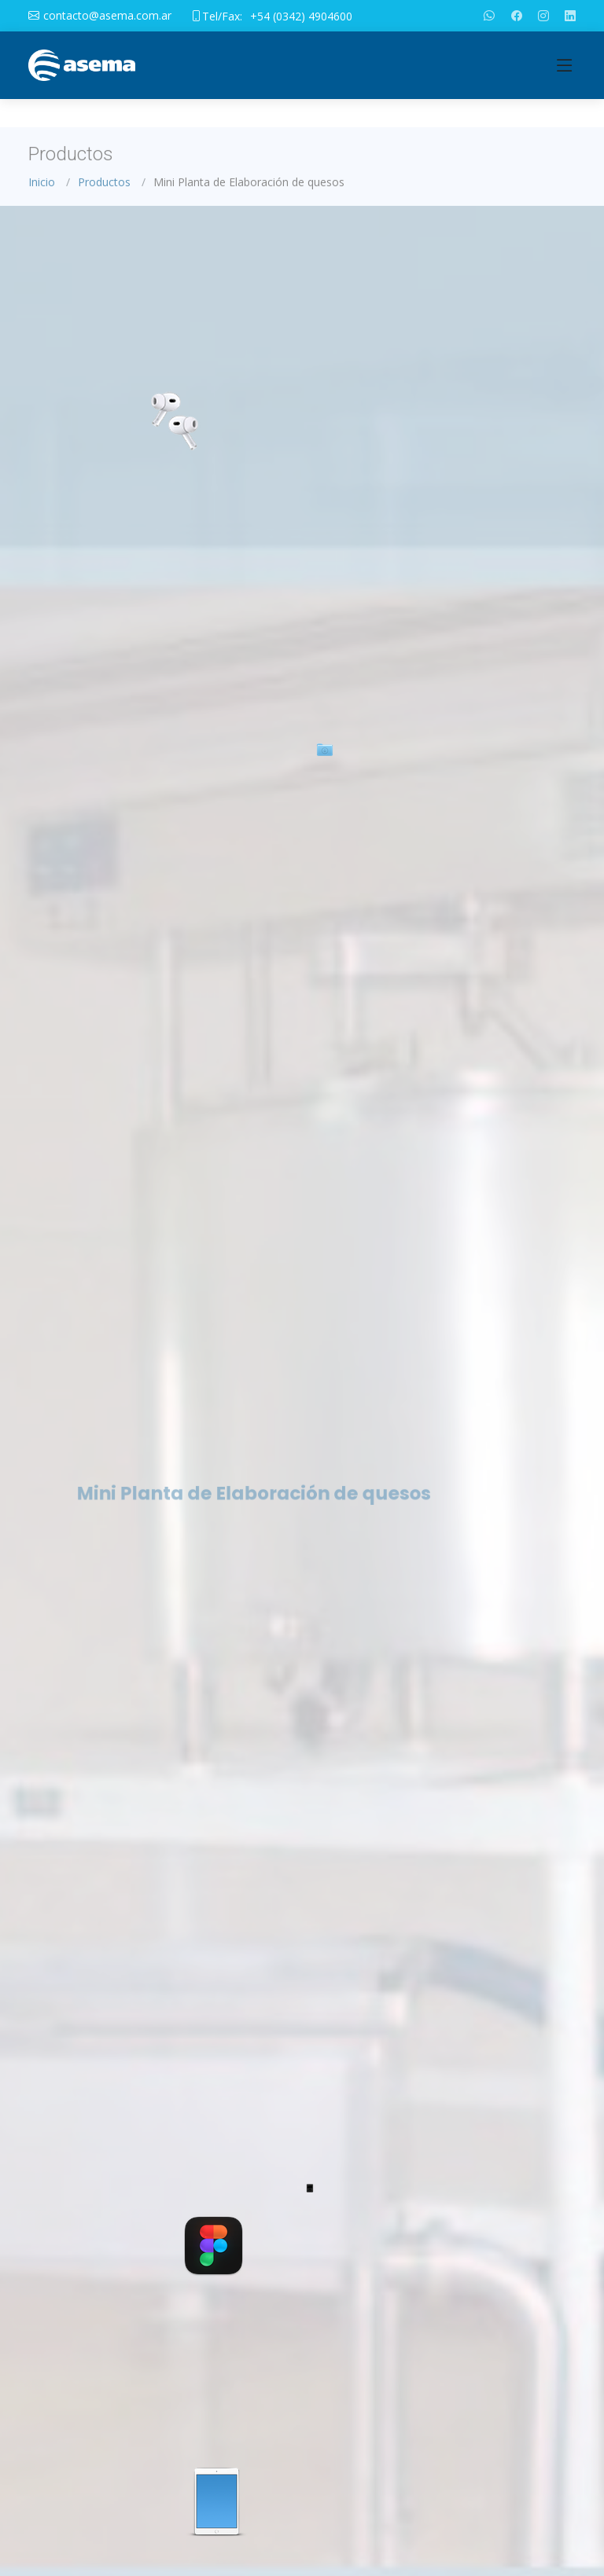 The width and height of the screenshot is (604, 2576). Describe the element at coordinates (216, 2495) in the screenshot. I see `view connected iPad Mini device` at that location.